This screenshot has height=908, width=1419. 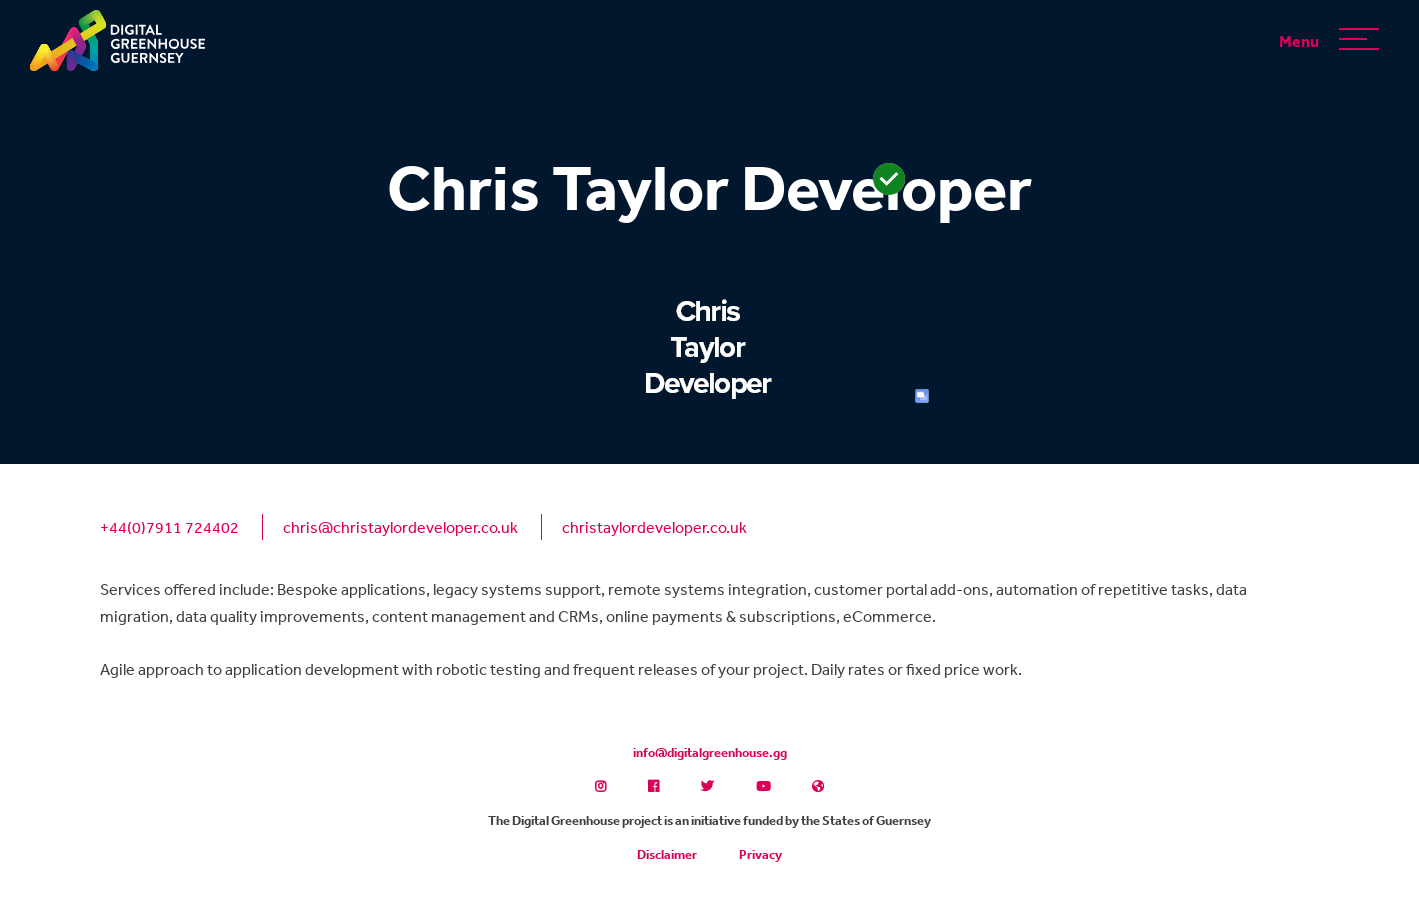 What do you see at coordinates (922, 396) in the screenshot?
I see `manage startup applications and session settings` at bounding box center [922, 396].